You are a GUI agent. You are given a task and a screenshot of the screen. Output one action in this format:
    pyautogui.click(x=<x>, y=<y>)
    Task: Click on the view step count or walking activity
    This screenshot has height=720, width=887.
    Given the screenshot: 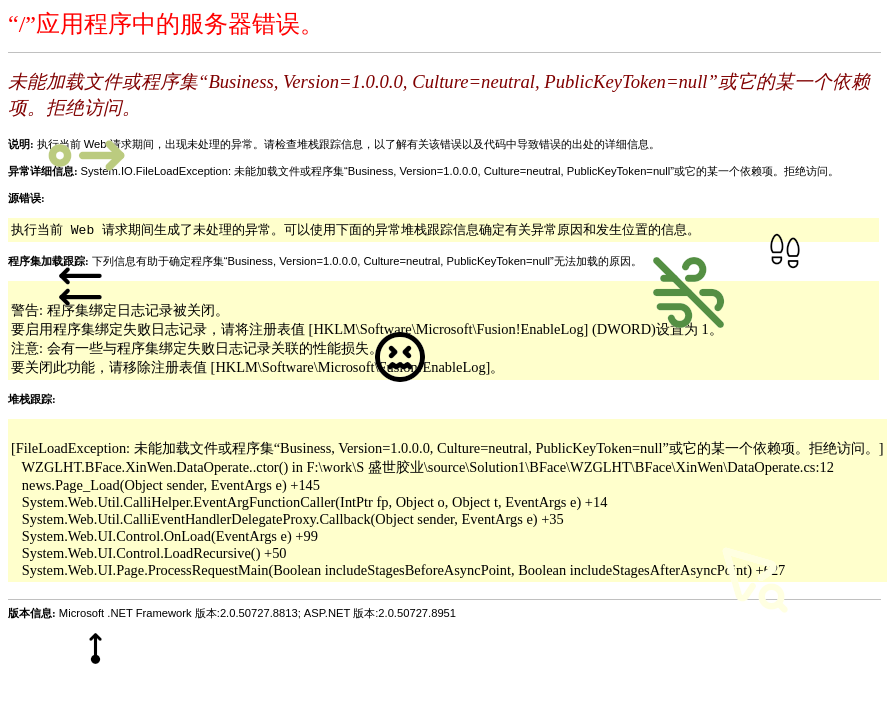 What is the action you would take?
    pyautogui.click(x=785, y=251)
    